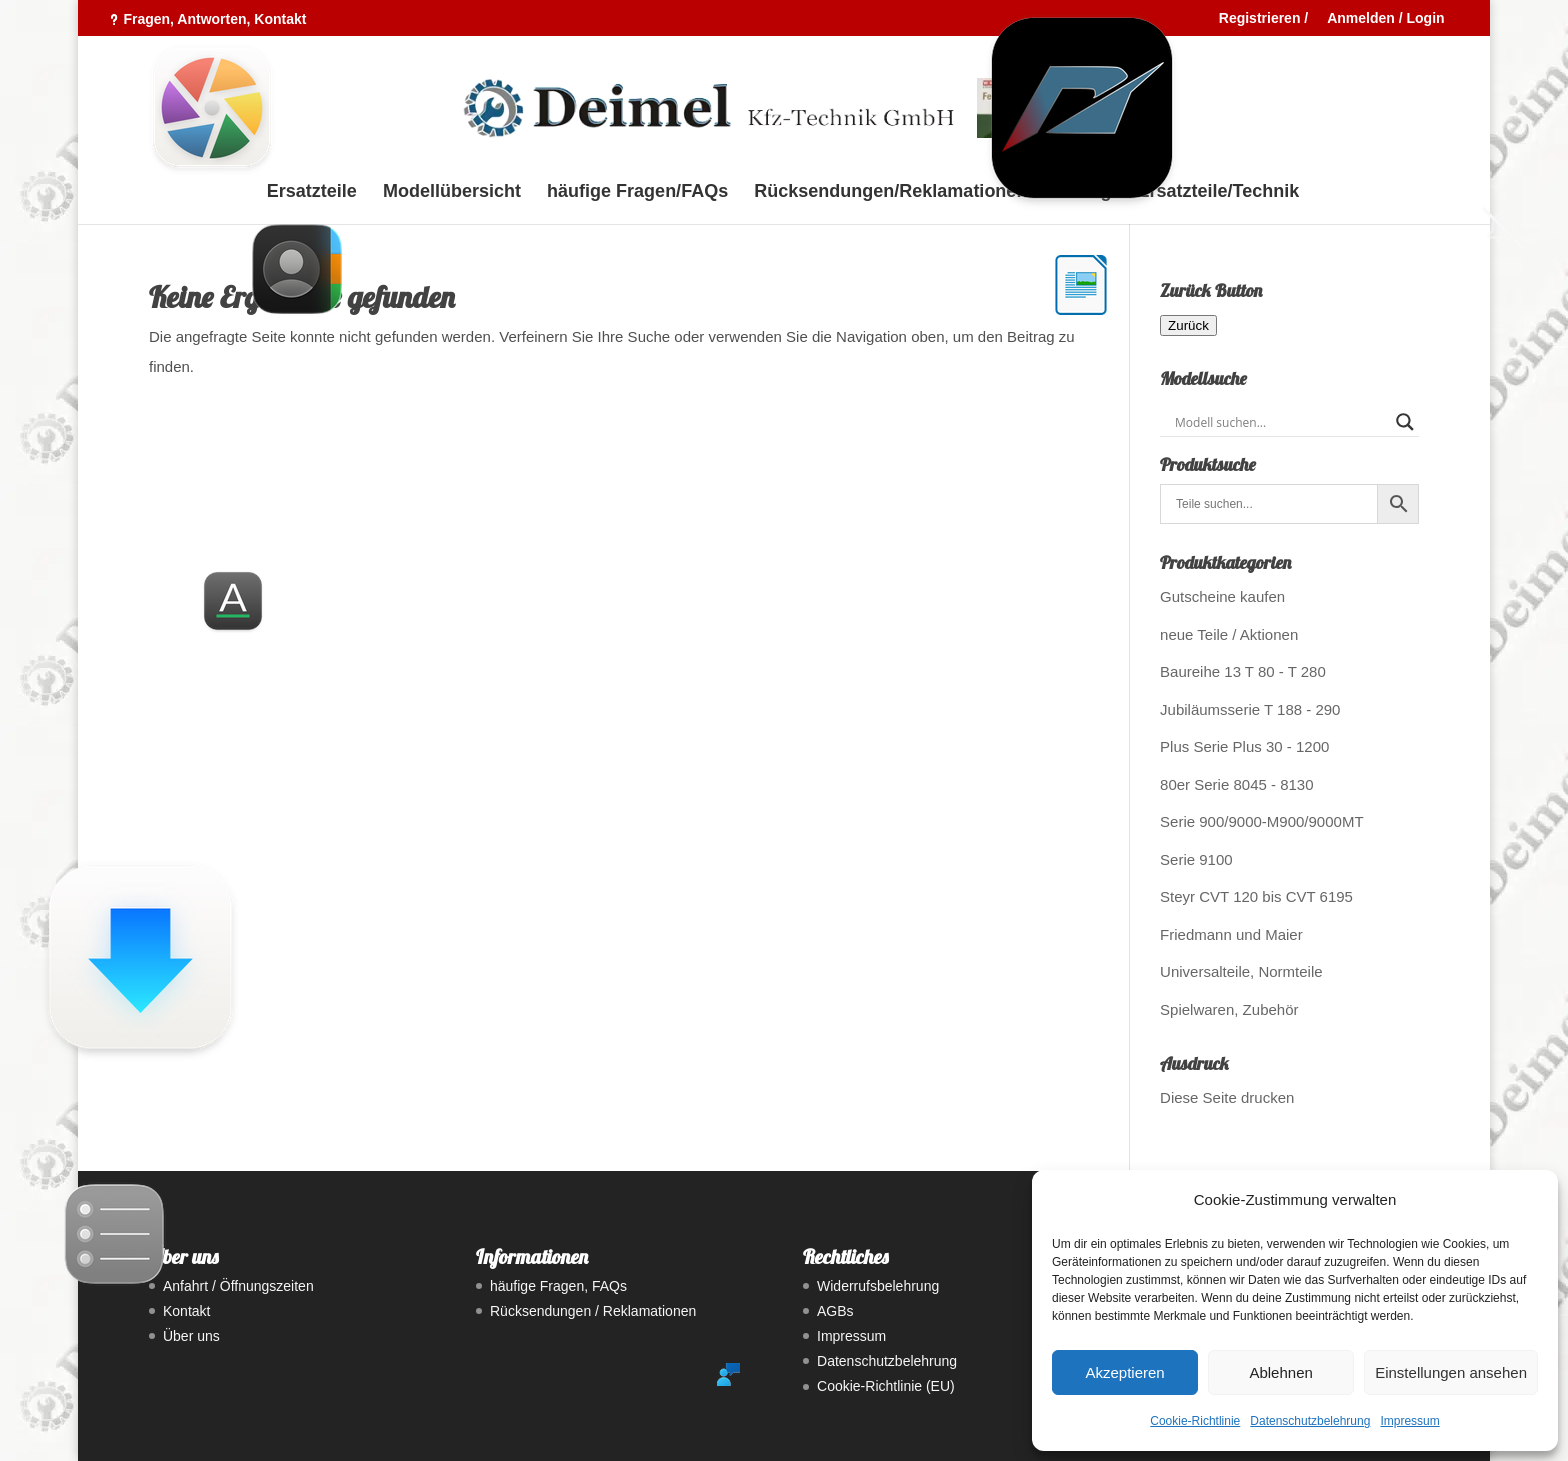 The image size is (1568, 1461). Describe the element at coordinates (297, 269) in the screenshot. I see `open the contacts app` at that location.